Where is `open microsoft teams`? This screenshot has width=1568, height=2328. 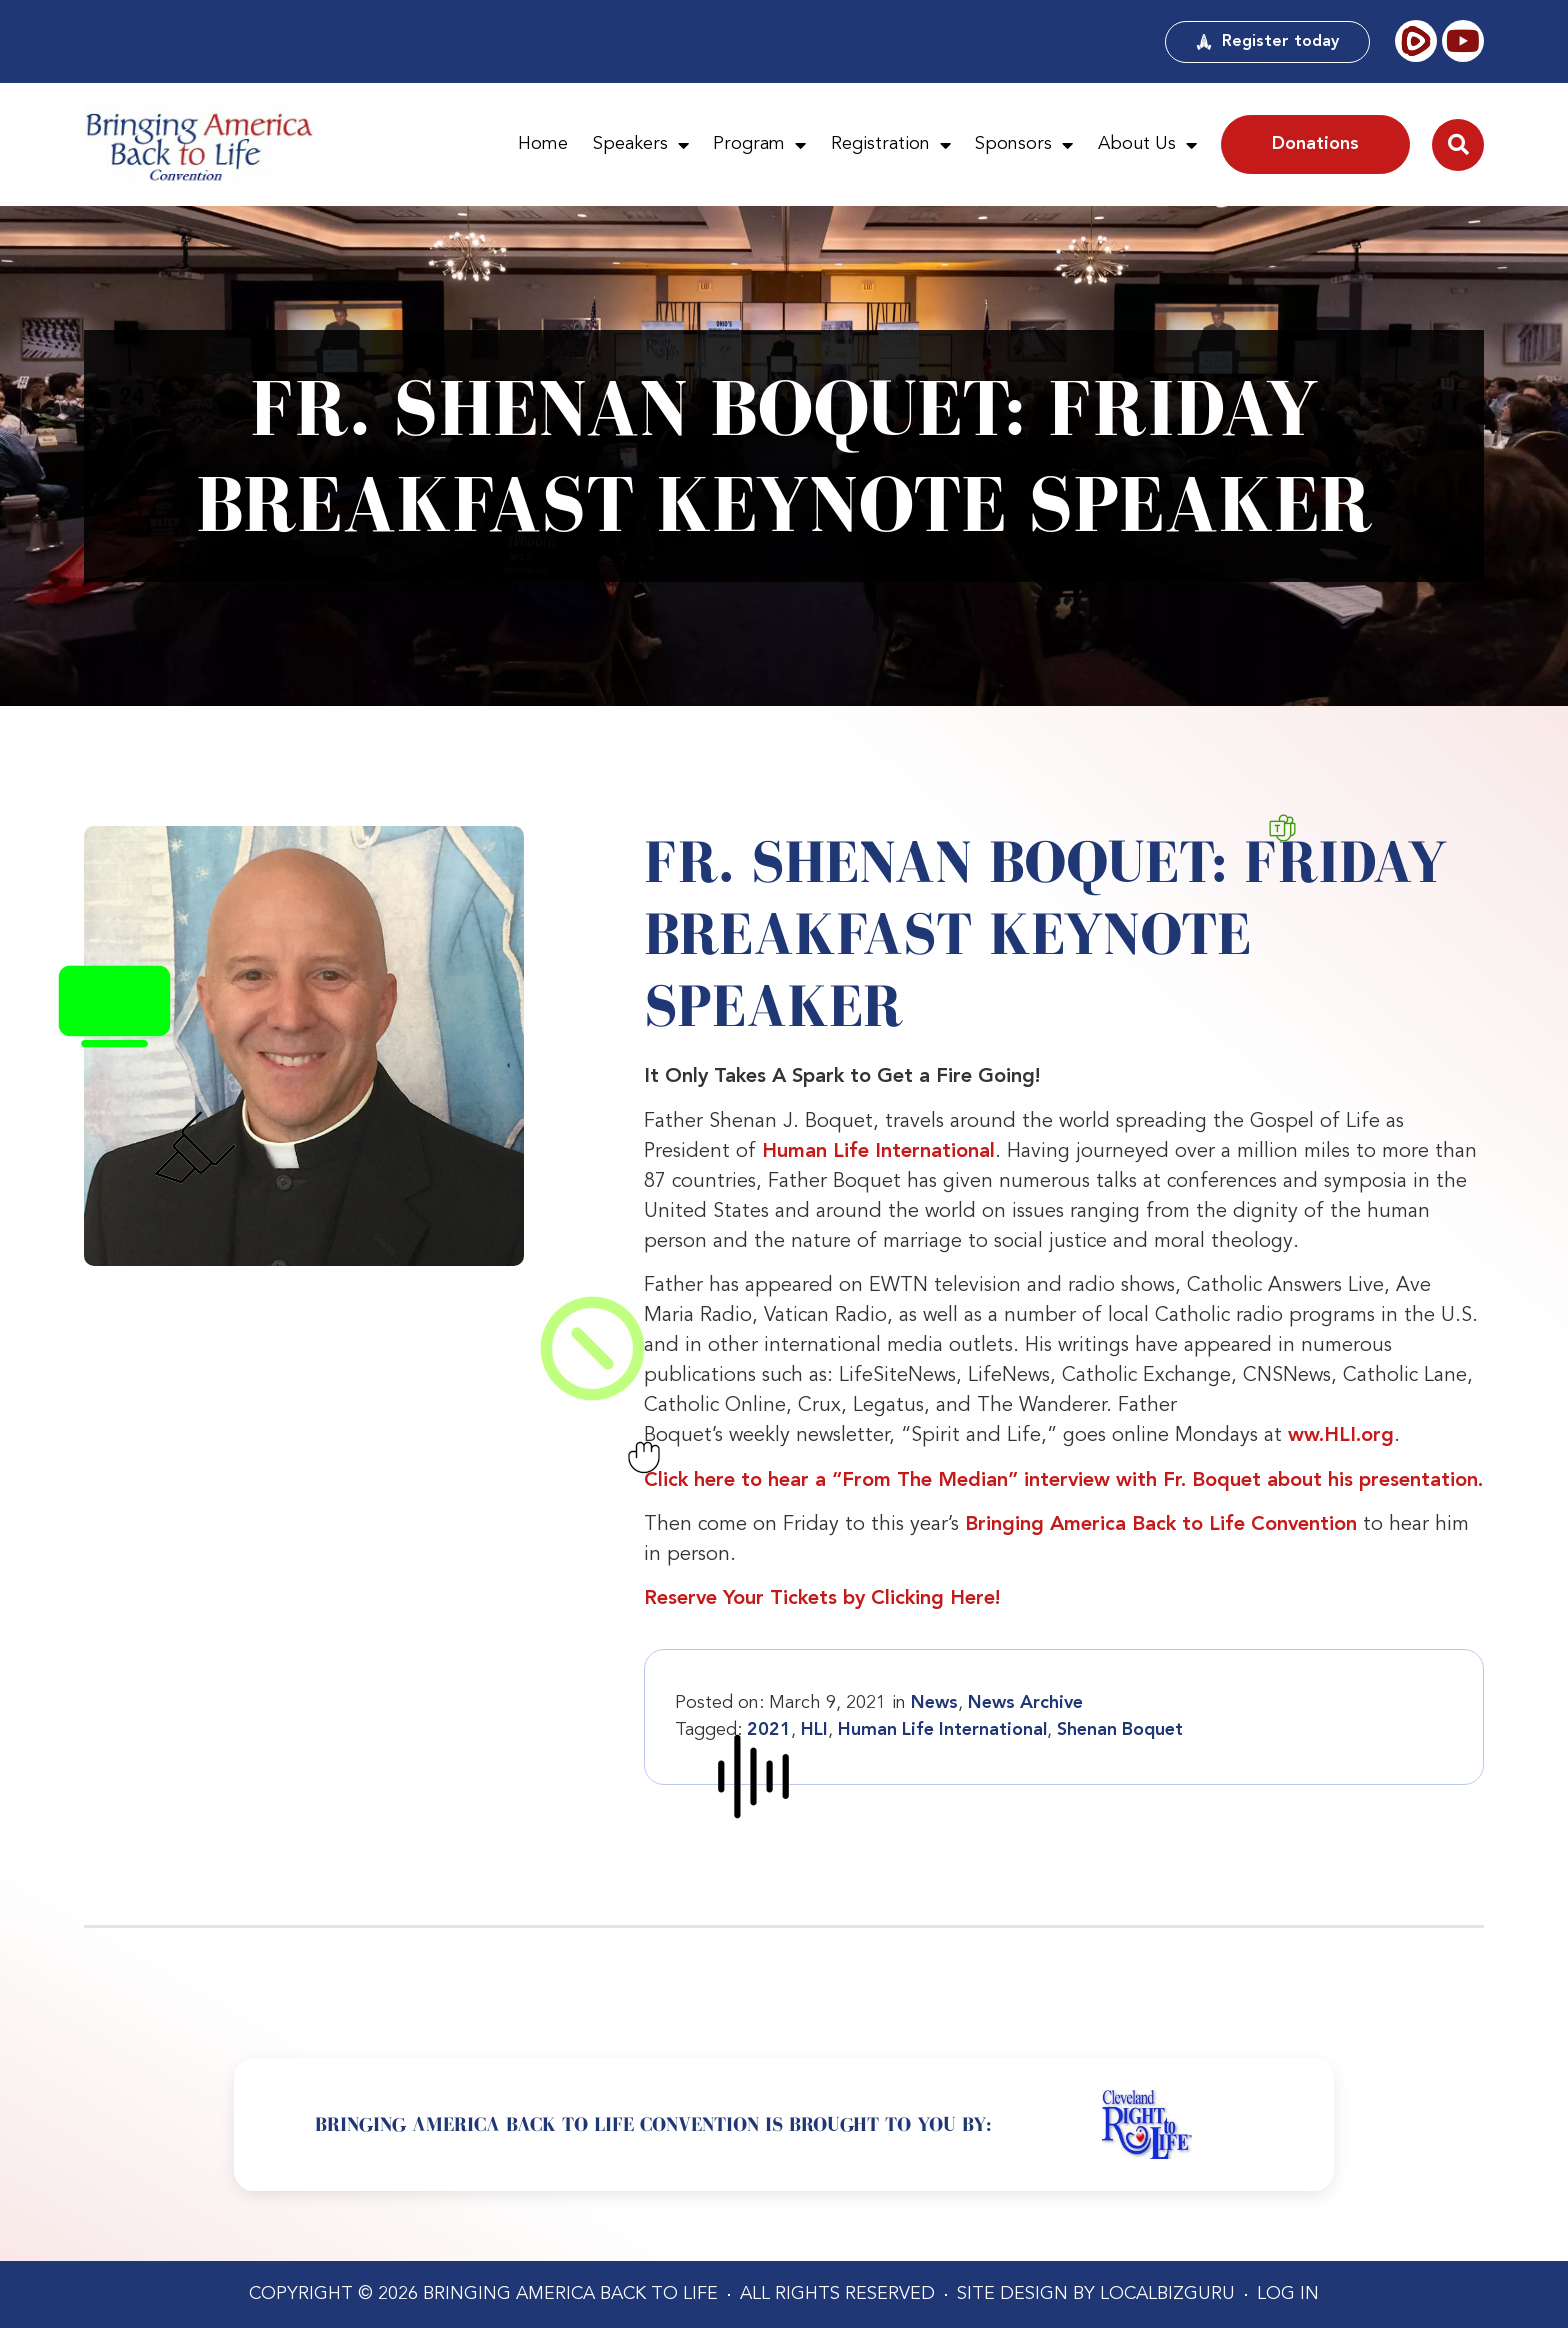 open microsoft teams is located at coordinates (1282, 828).